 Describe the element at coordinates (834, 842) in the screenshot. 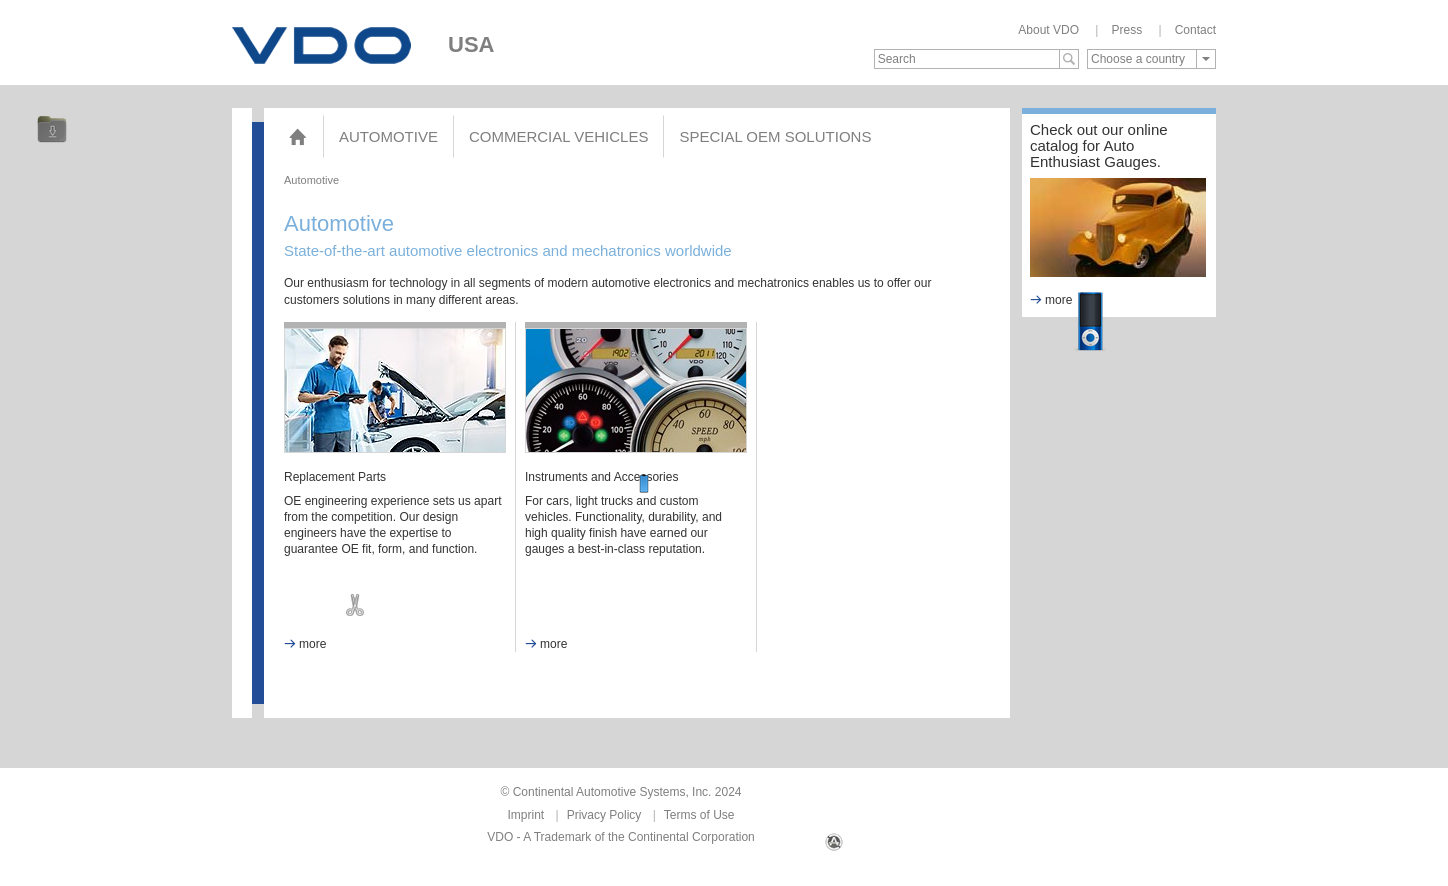

I see `open the software update manager` at that location.